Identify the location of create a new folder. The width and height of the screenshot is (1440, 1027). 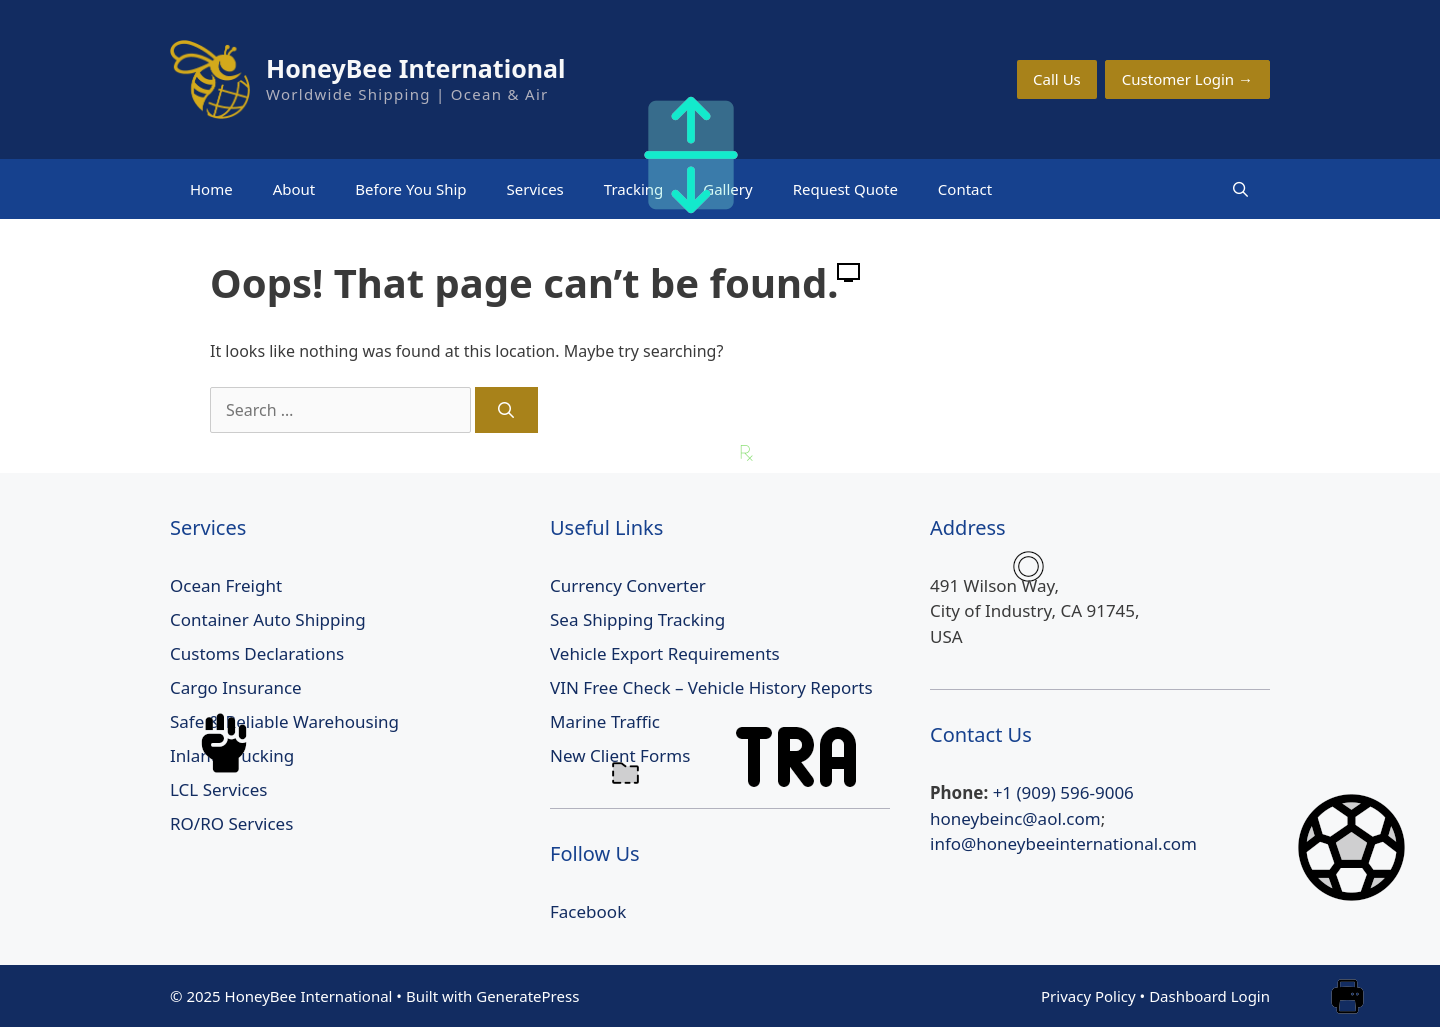
(625, 772).